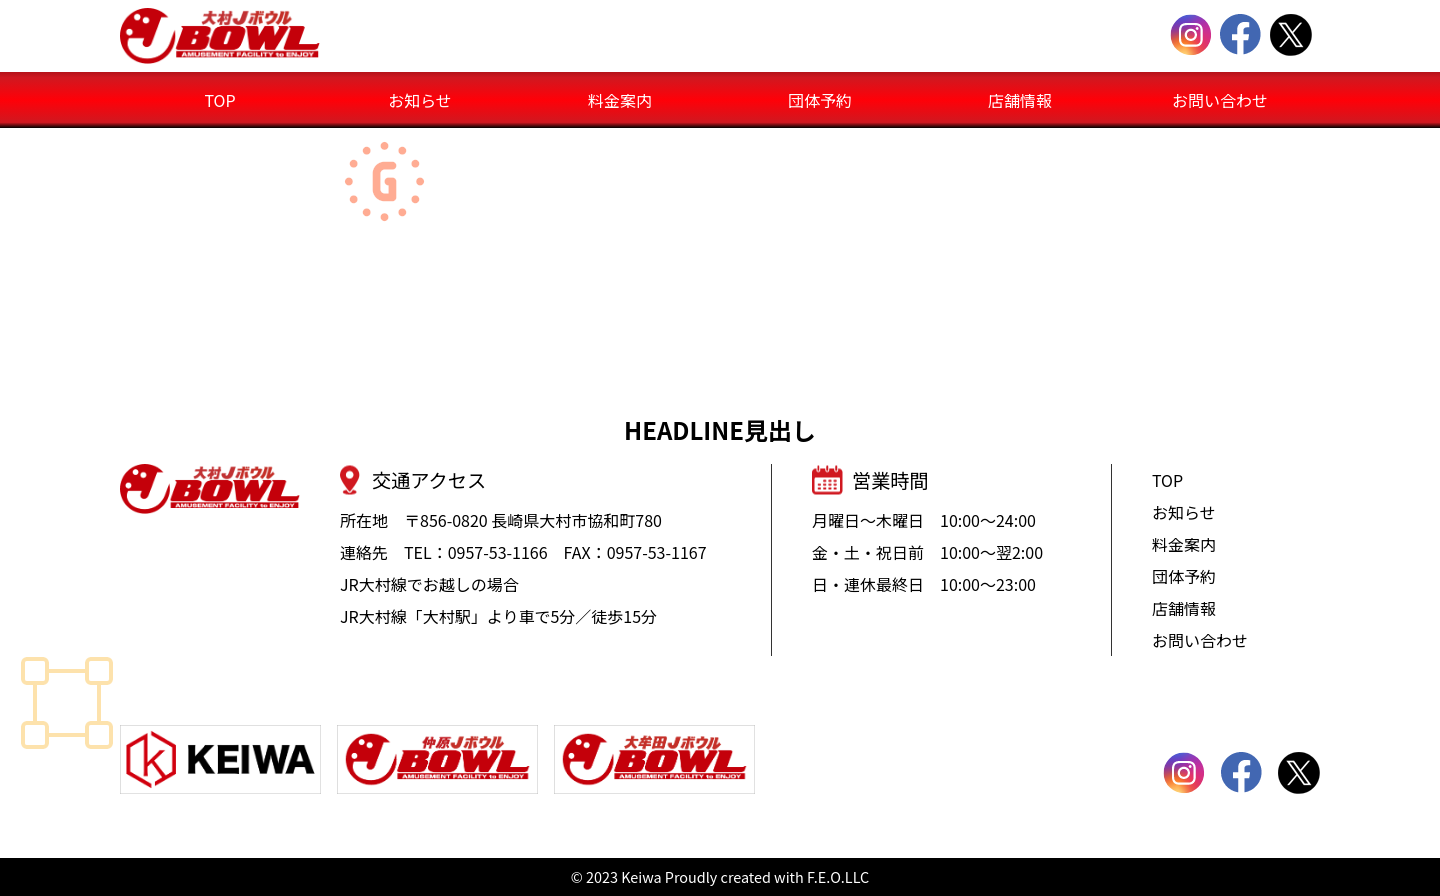  I want to click on select or resize an object's boundaries, so click(67, 703).